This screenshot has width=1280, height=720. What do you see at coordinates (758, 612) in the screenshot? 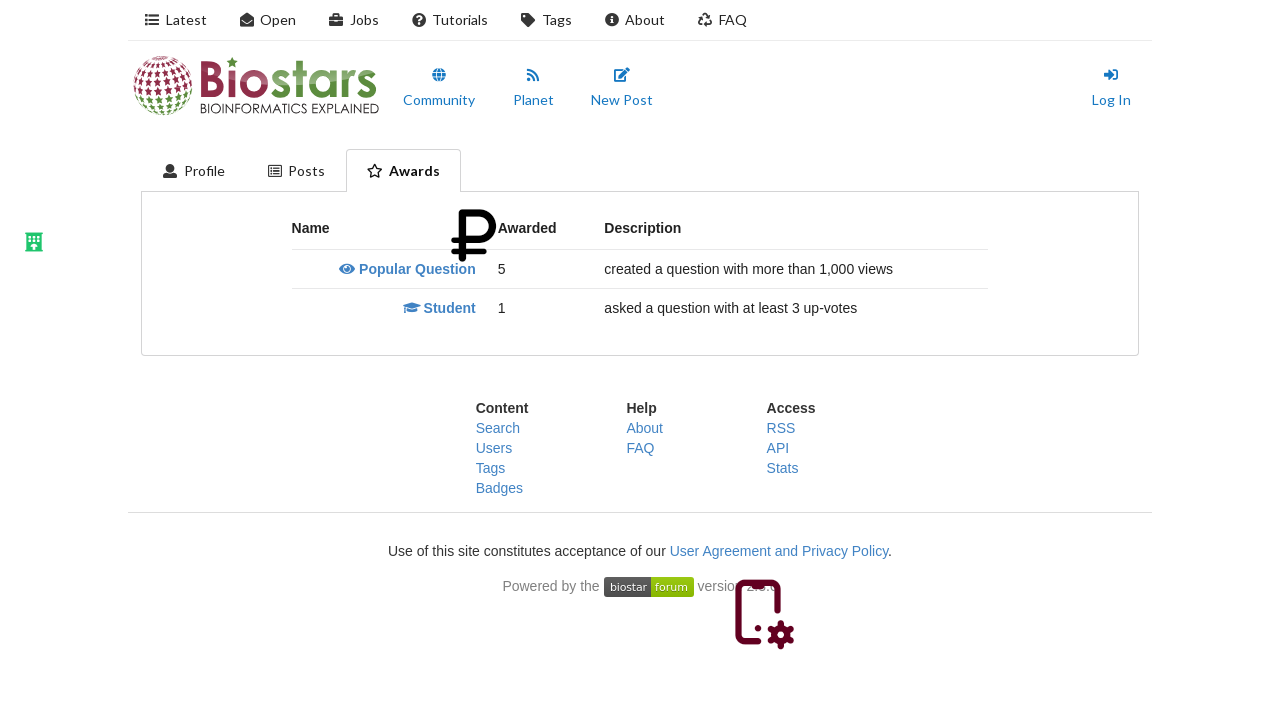
I see `access mobile device settings` at bounding box center [758, 612].